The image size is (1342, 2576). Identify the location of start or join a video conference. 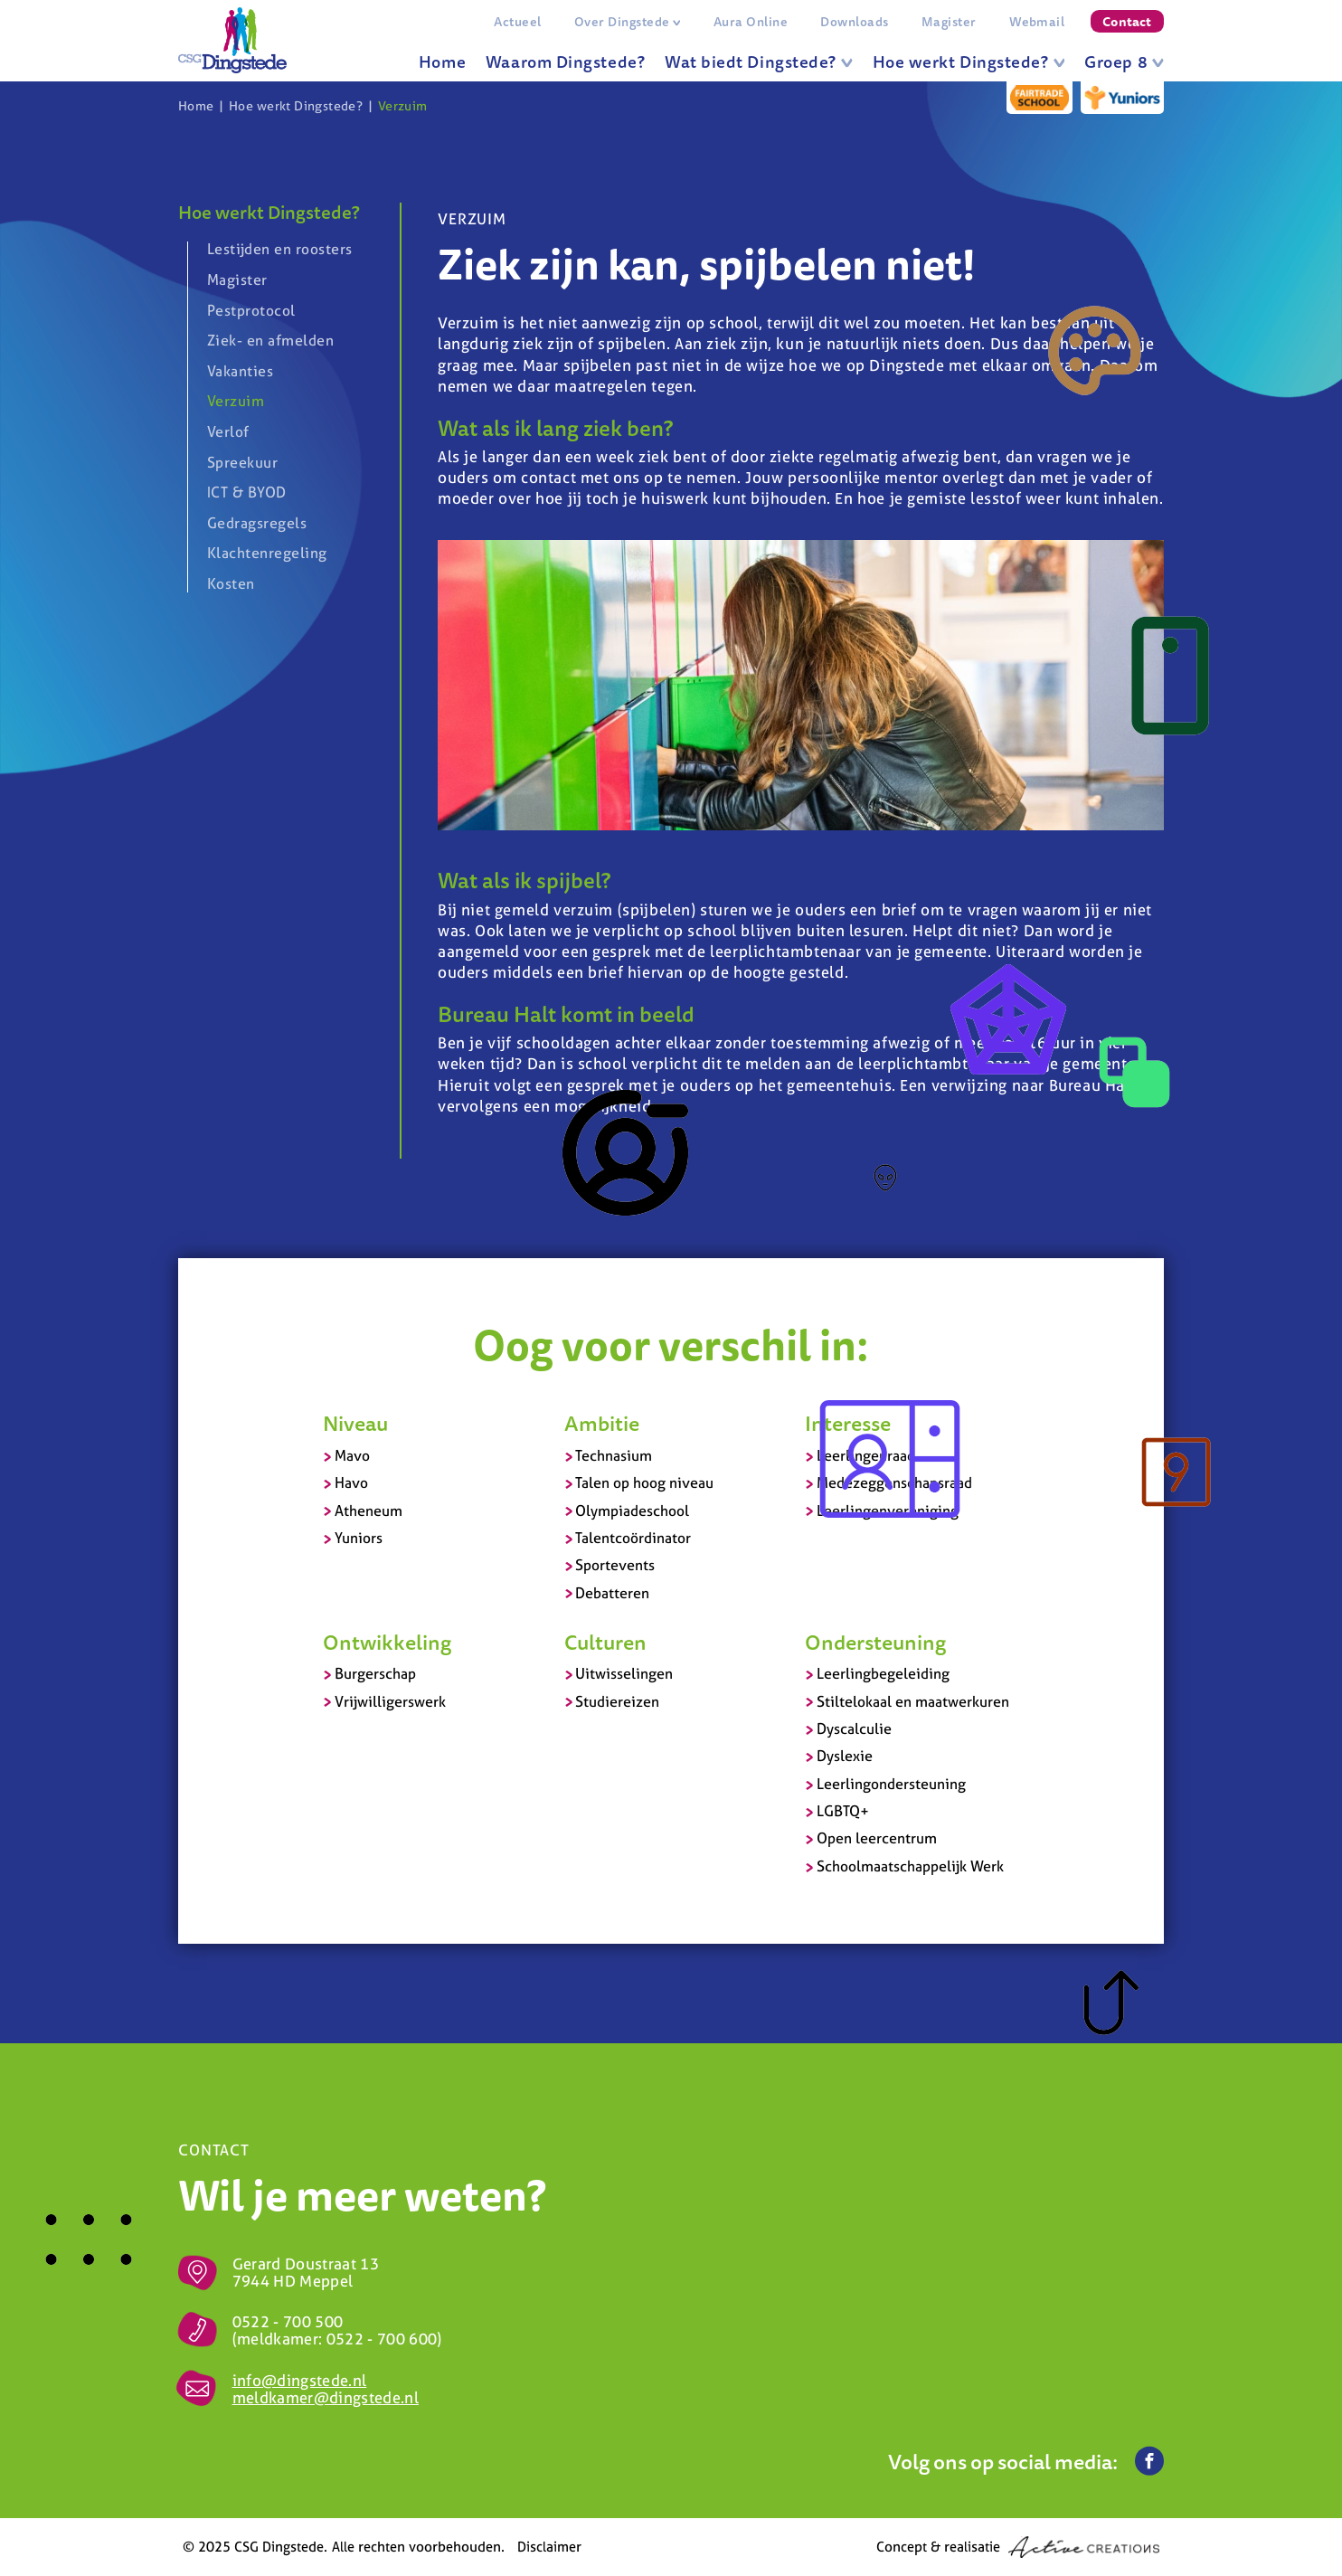
(890, 1459).